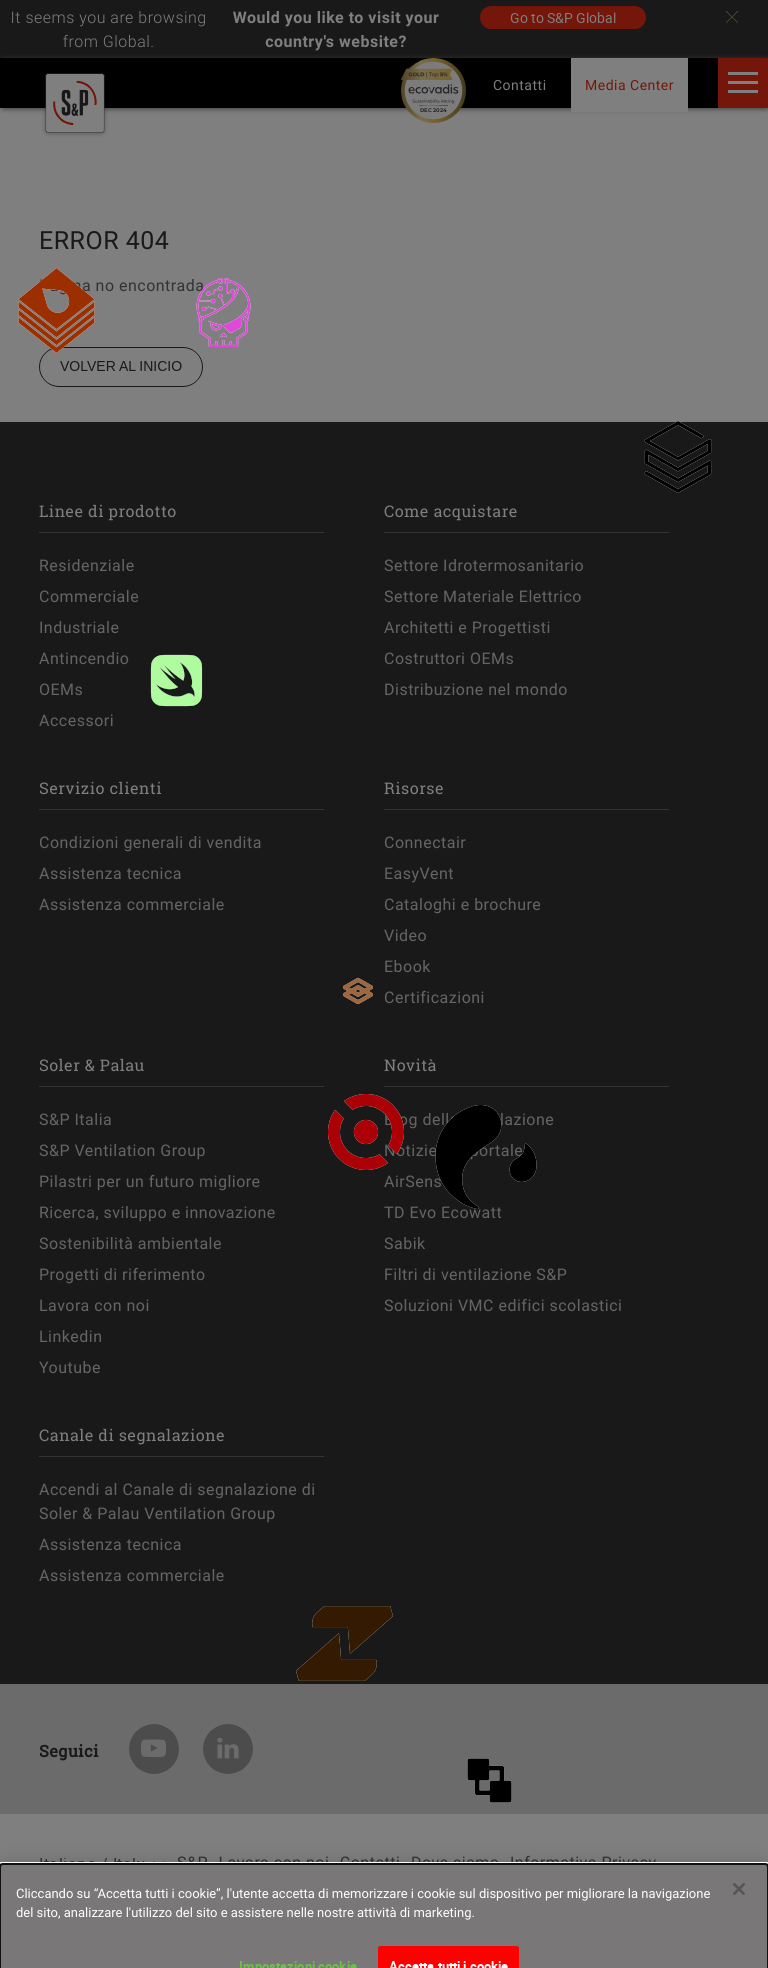  I want to click on send selected object to back of layer stack, so click(489, 1780).